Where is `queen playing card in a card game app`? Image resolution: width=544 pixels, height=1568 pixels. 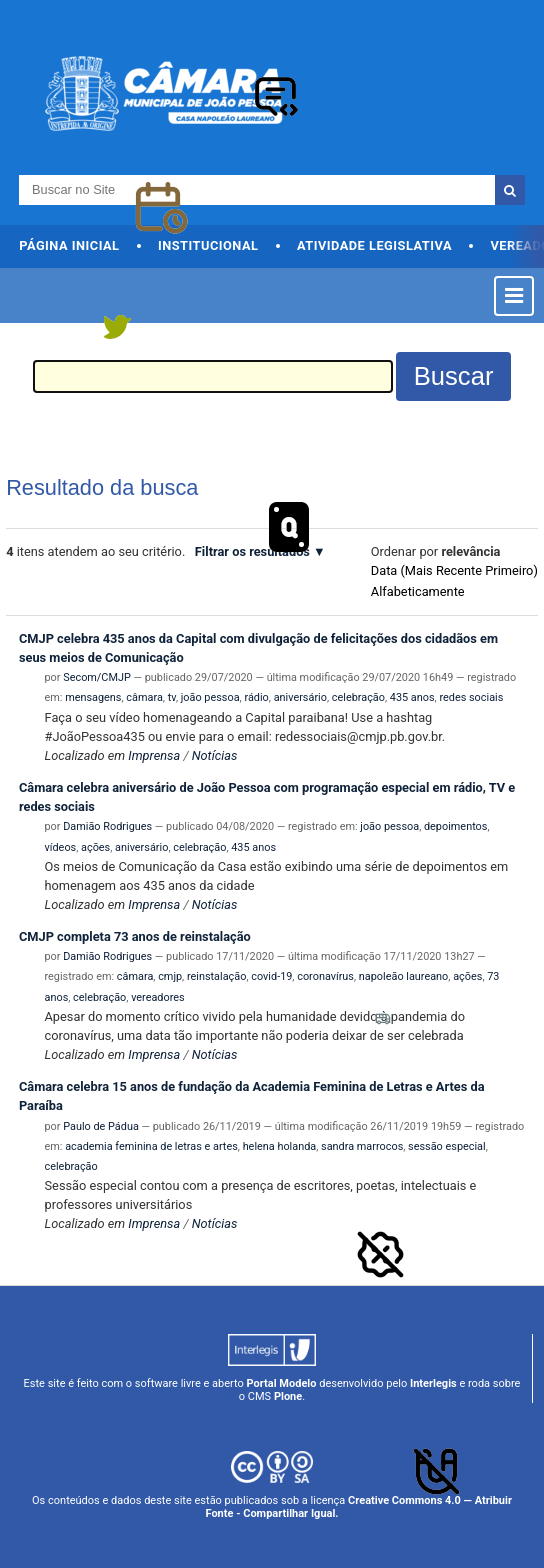
queen playing card in a card game app is located at coordinates (289, 527).